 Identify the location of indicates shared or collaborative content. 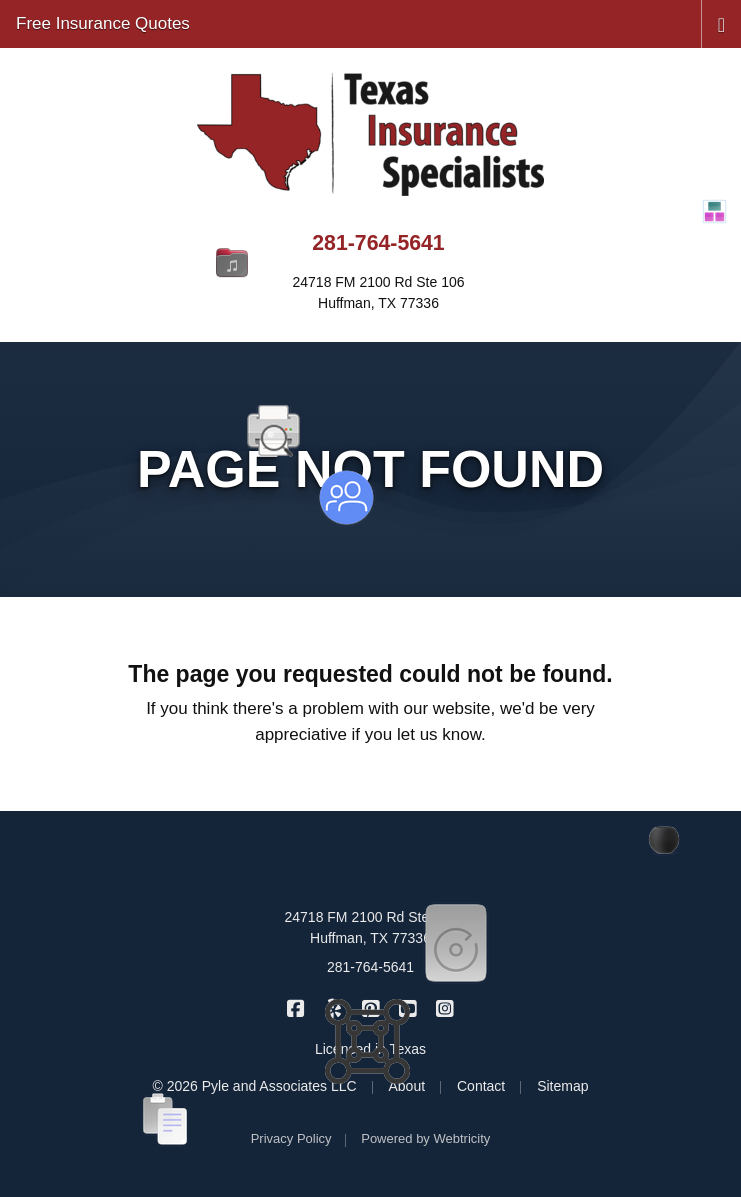
(346, 497).